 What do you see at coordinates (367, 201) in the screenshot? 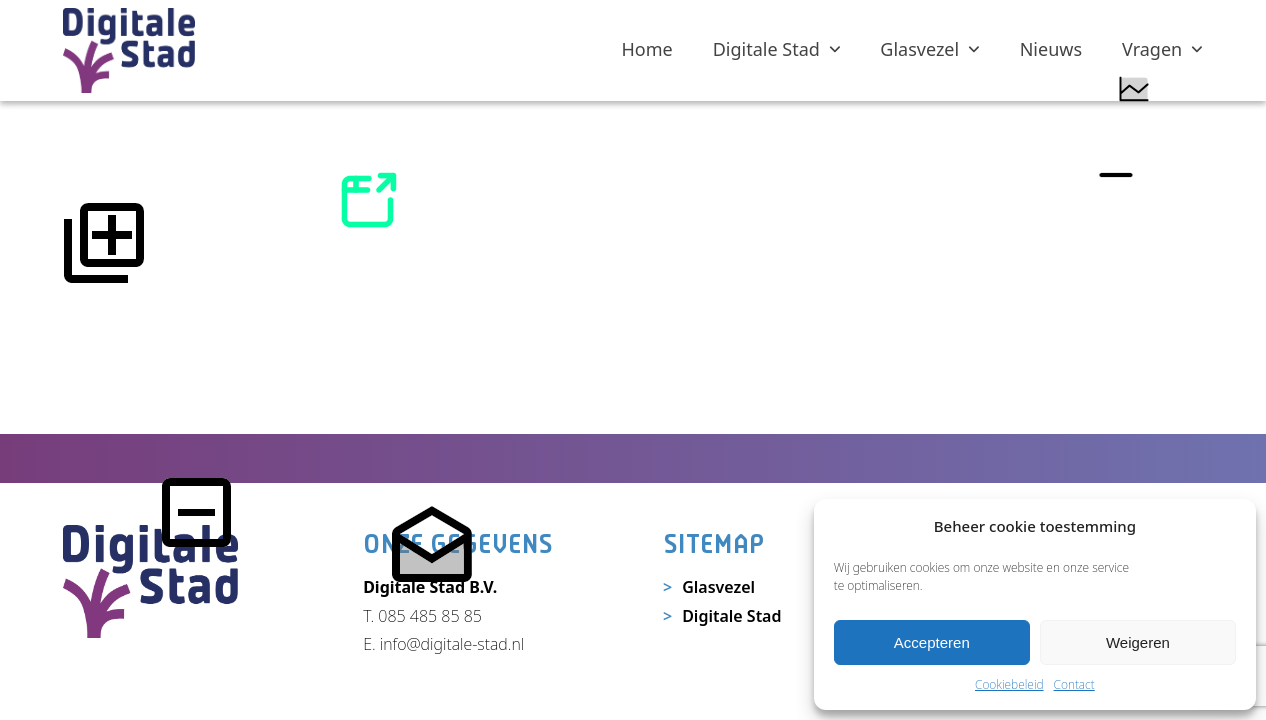
I see `maximize browser window to full screen` at bounding box center [367, 201].